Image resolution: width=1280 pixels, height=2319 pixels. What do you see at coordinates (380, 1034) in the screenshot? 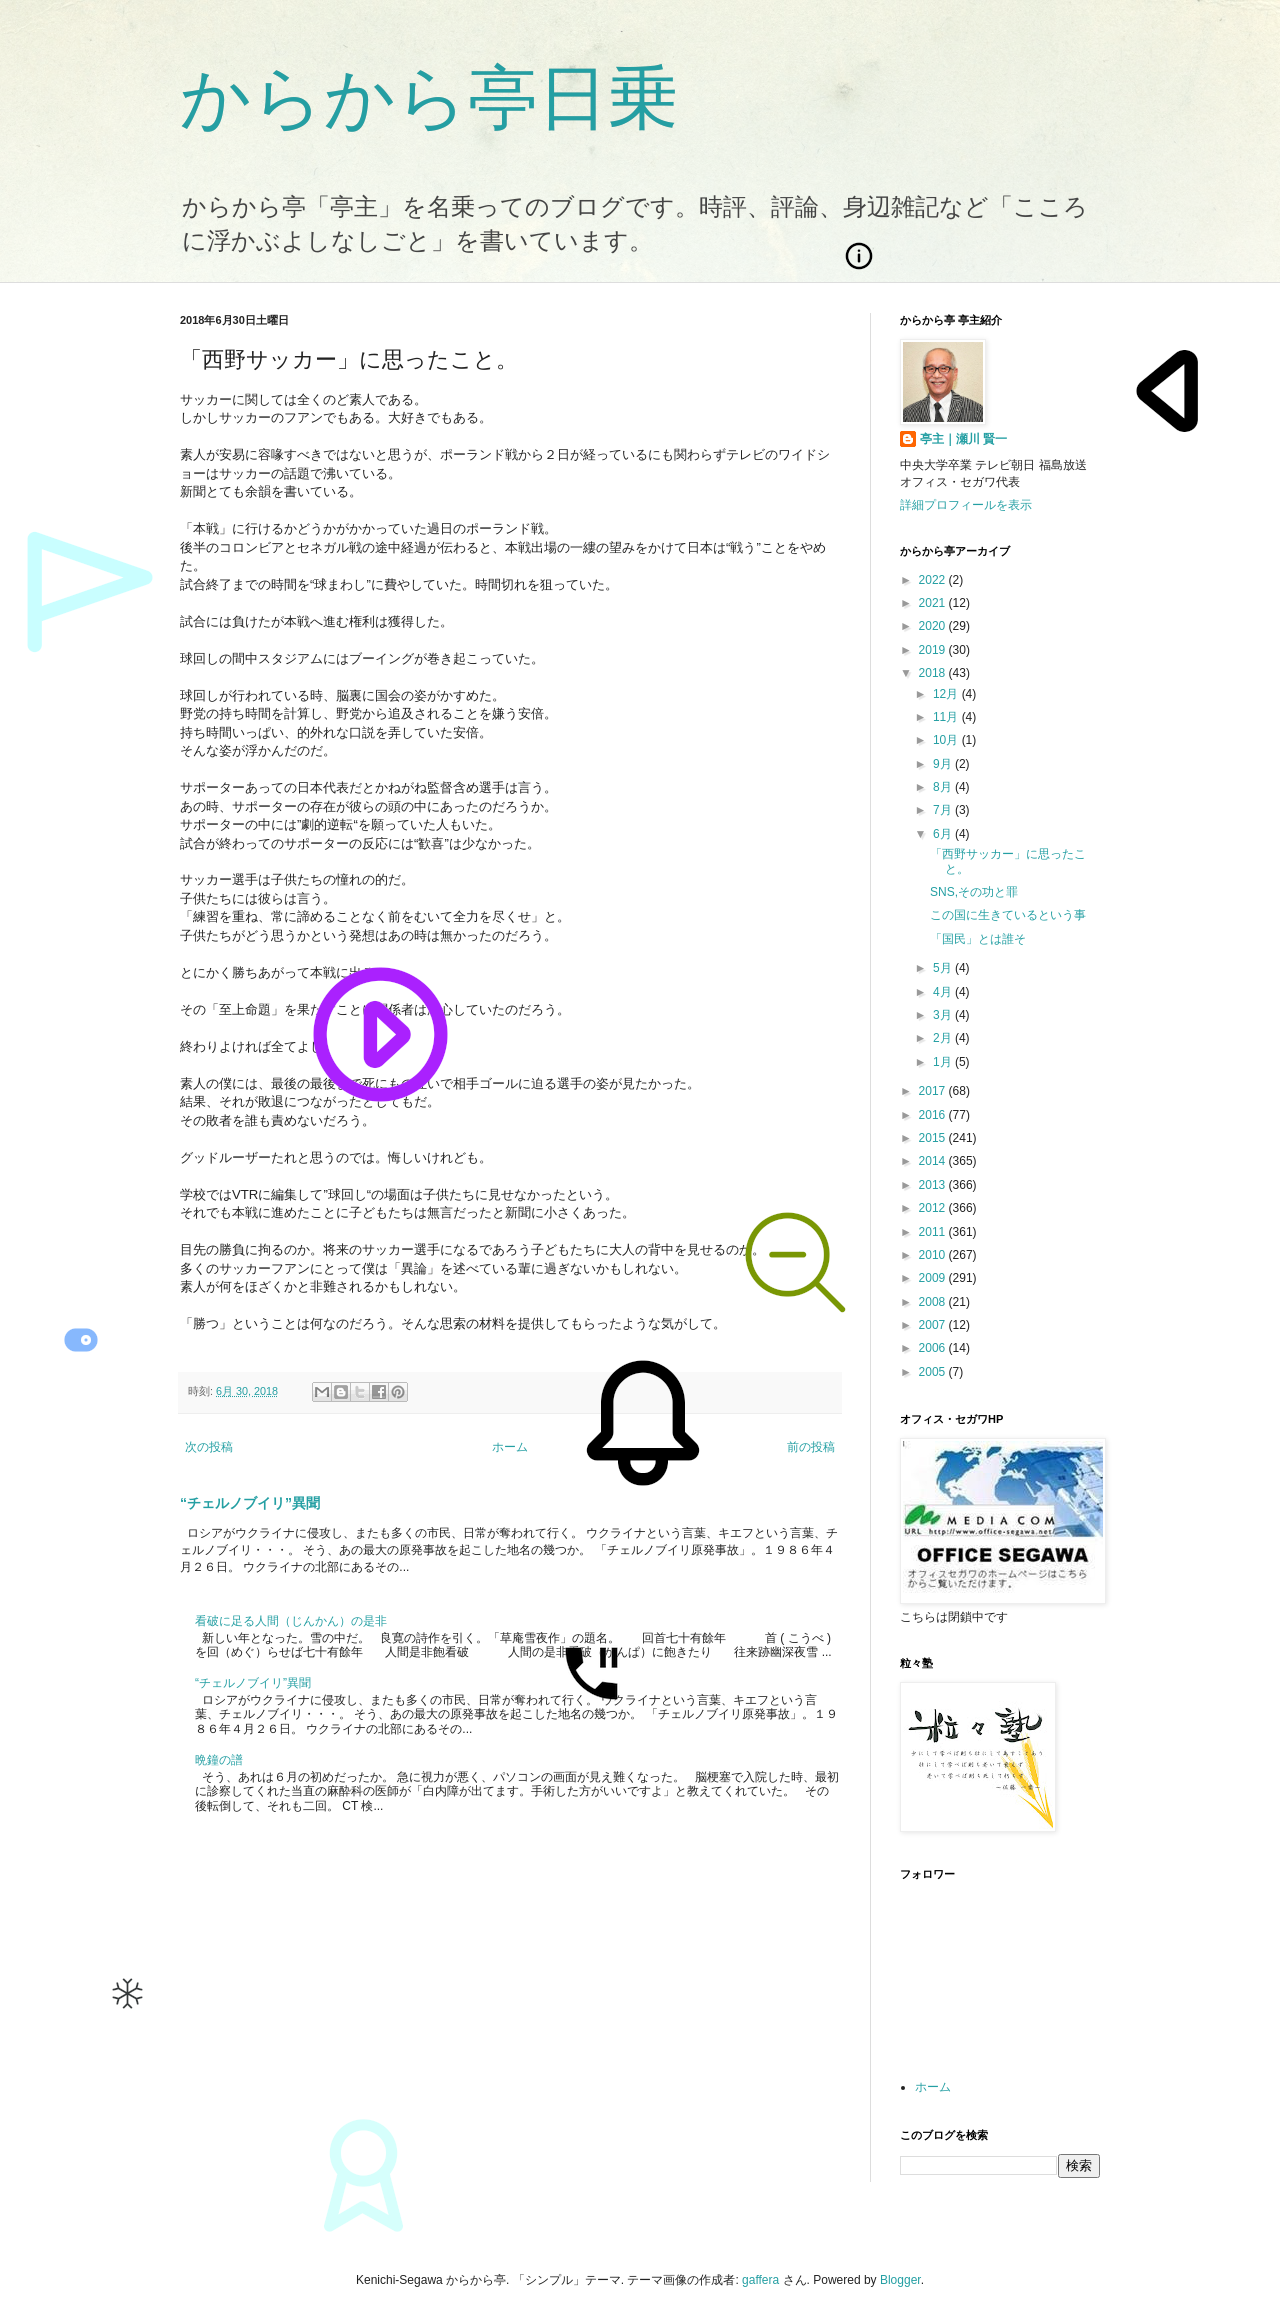
I see `play media or video content` at bounding box center [380, 1034].